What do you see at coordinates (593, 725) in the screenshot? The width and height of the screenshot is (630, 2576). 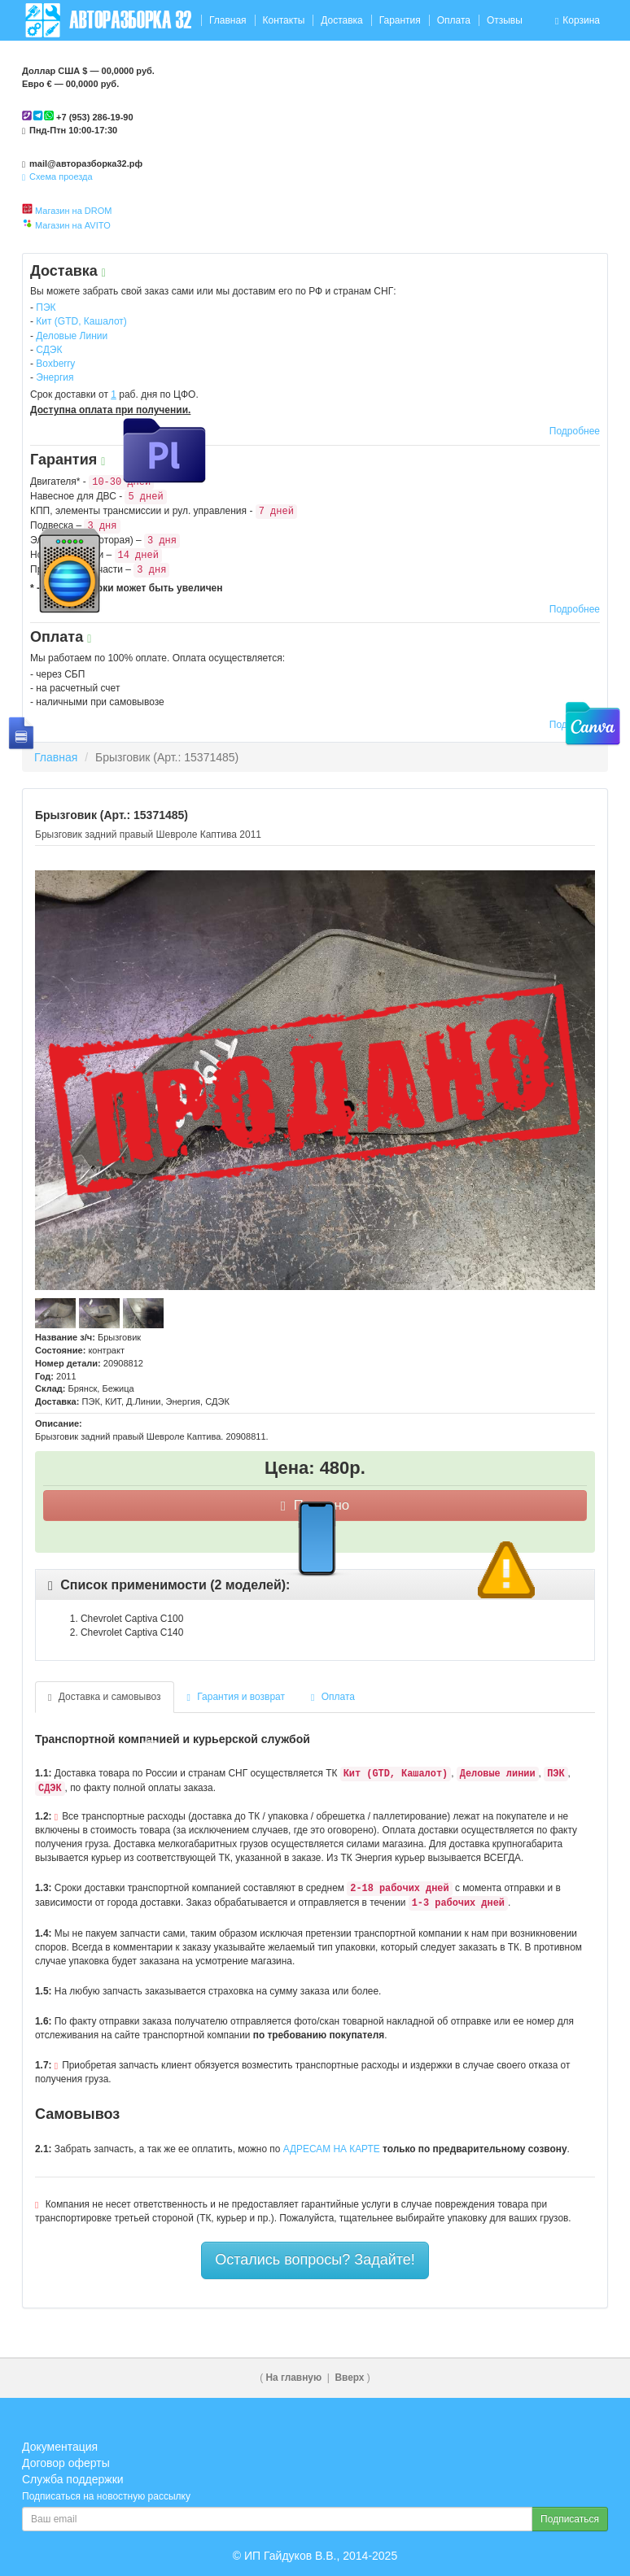 I see `open folder containing Canva project files` at bounding box center [593, 725].